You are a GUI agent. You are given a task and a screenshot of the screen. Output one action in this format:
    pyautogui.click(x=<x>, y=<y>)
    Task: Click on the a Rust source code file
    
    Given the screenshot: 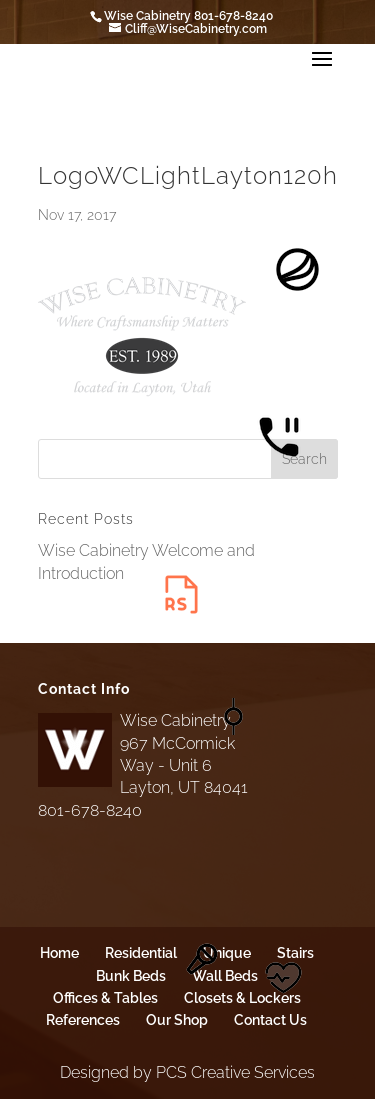 What is the action you would take?
    pyautogui.click(x=181, y=594)
    